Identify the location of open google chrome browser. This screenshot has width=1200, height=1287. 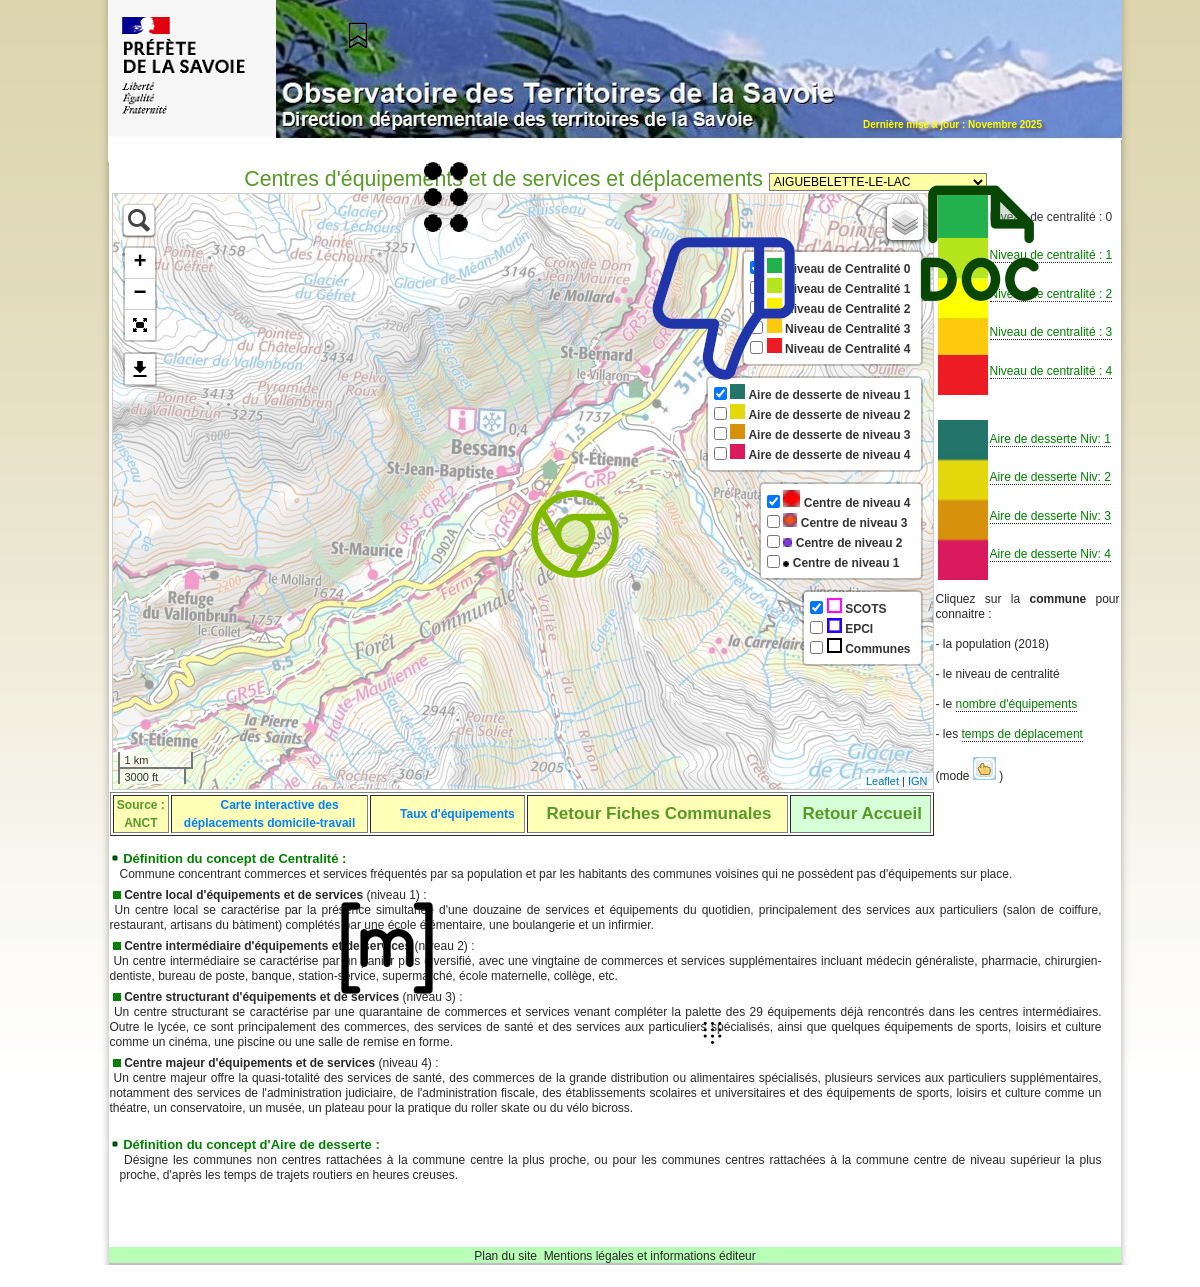
(575, 534).